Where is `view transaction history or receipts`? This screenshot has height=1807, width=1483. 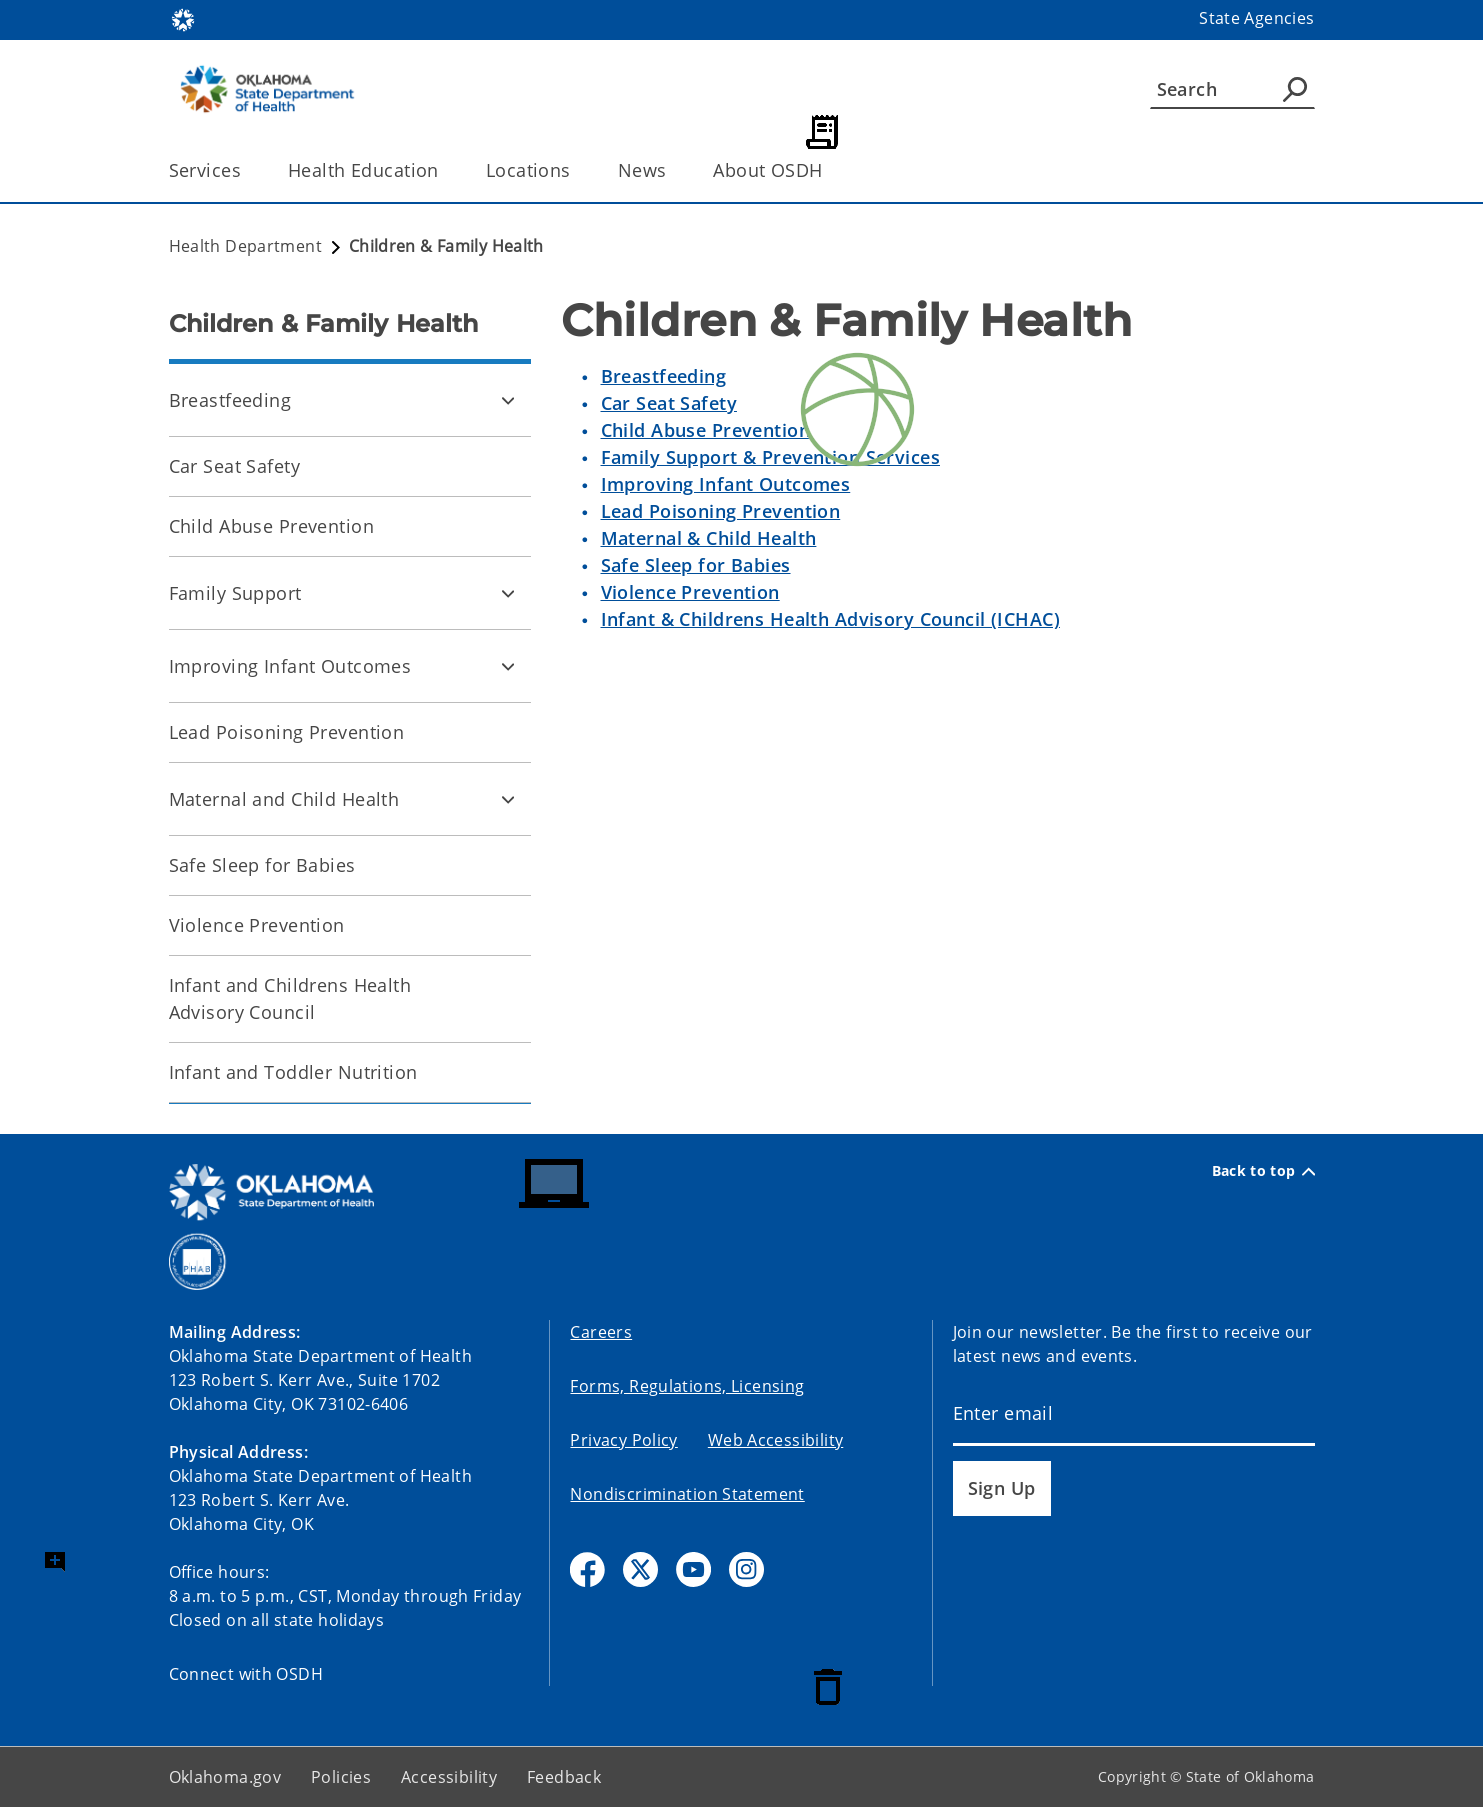 view transaction history or receipts is located at coordinates (822, 132).